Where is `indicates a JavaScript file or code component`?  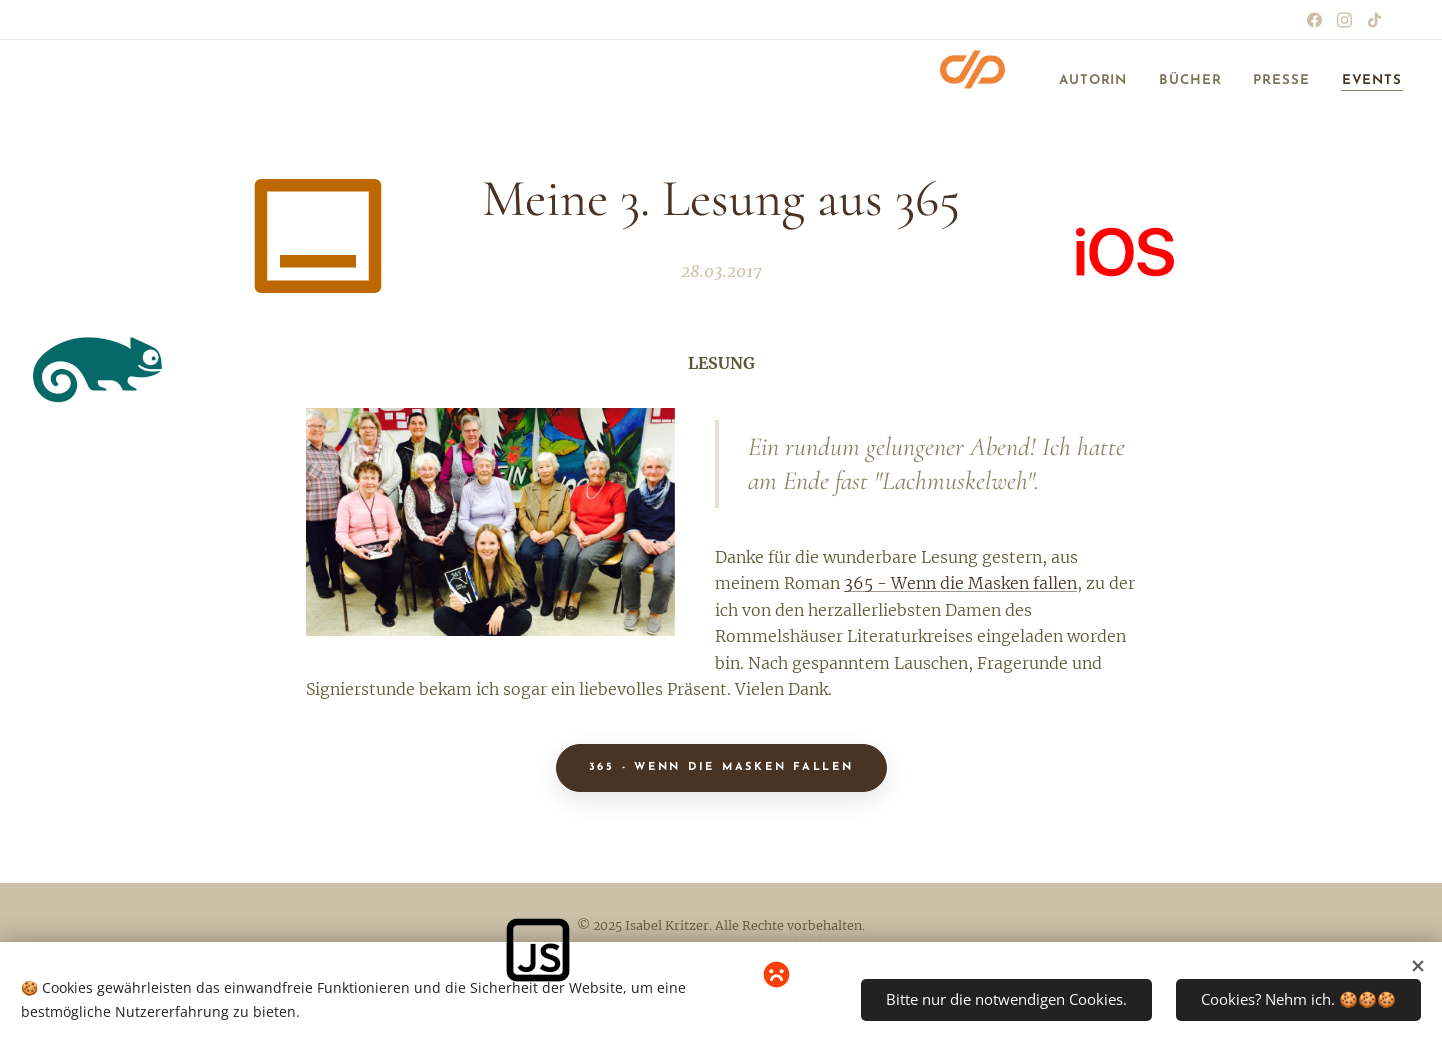 indicates a JavaScript file or code component is located at coordinates (538, 950).